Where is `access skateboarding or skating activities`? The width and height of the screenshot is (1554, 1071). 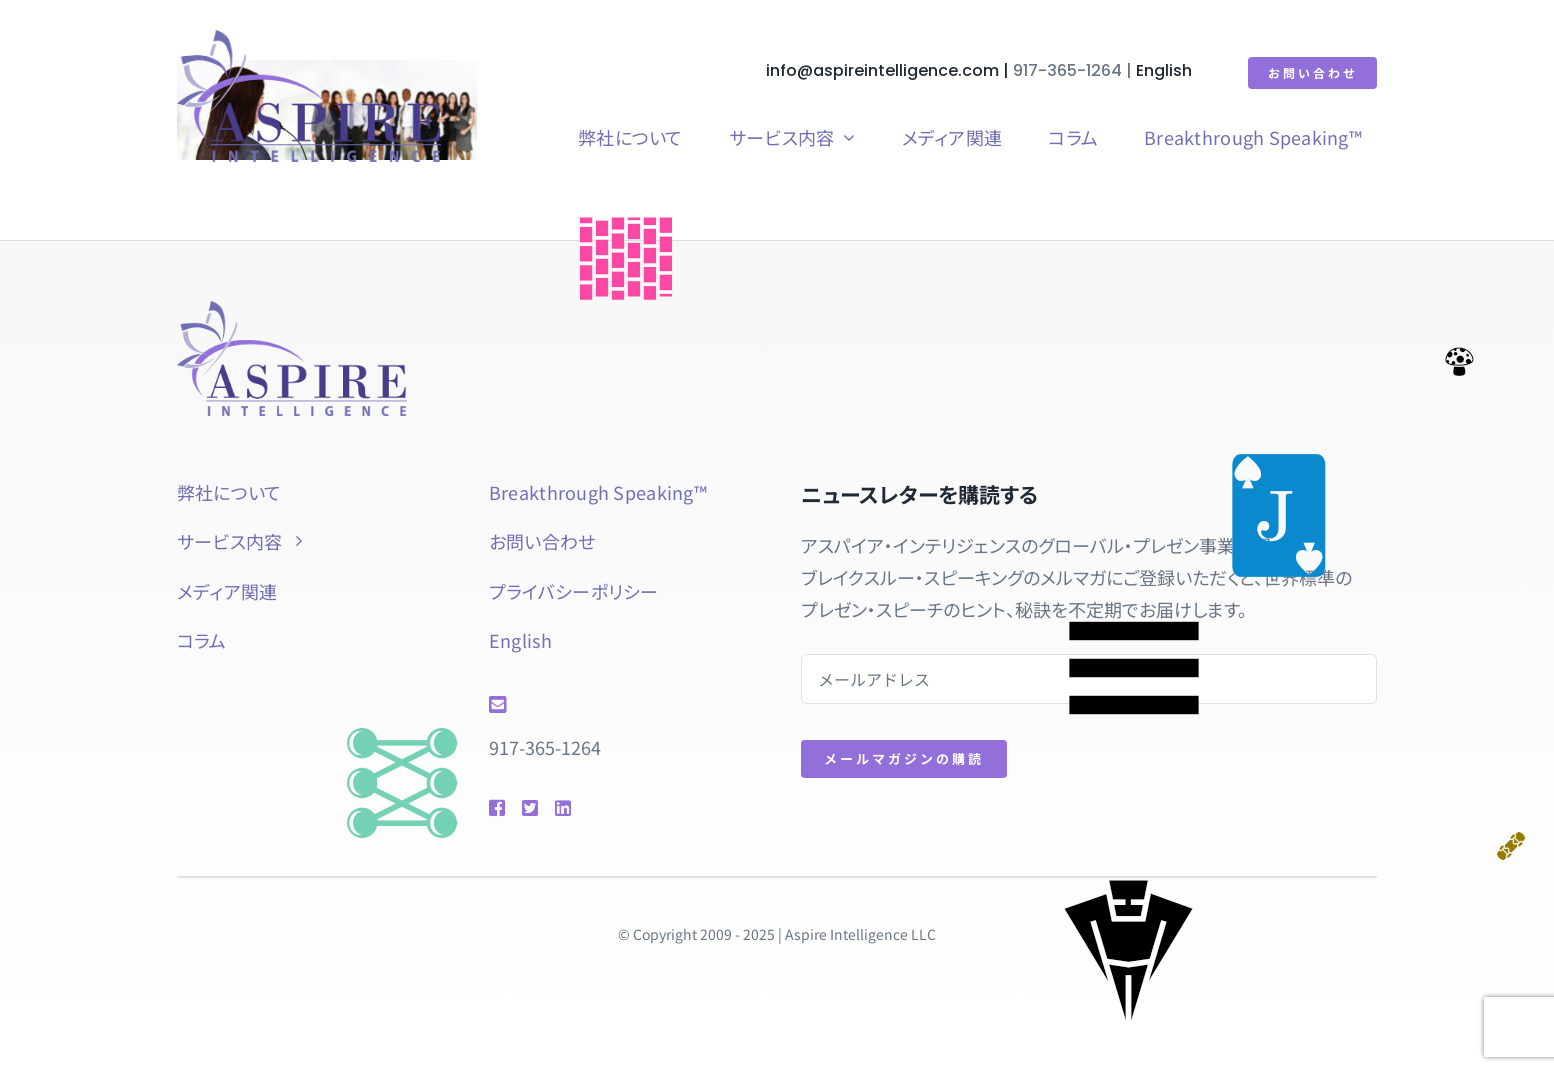
access skateboarding or skating activities is located at coordinates (1511, 846).